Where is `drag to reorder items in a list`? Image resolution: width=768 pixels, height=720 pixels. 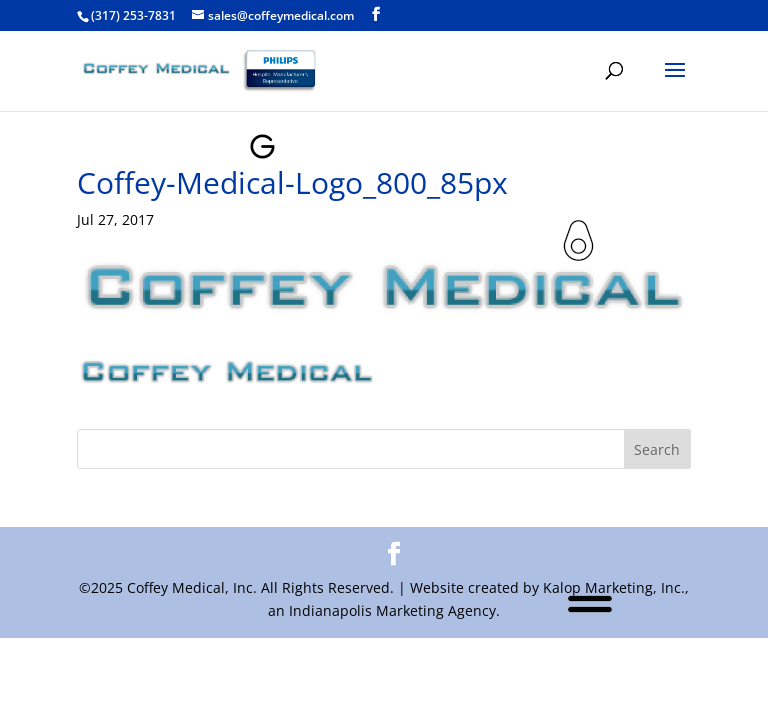 drag to reorder items in a list is located at coordinates (590, 604).